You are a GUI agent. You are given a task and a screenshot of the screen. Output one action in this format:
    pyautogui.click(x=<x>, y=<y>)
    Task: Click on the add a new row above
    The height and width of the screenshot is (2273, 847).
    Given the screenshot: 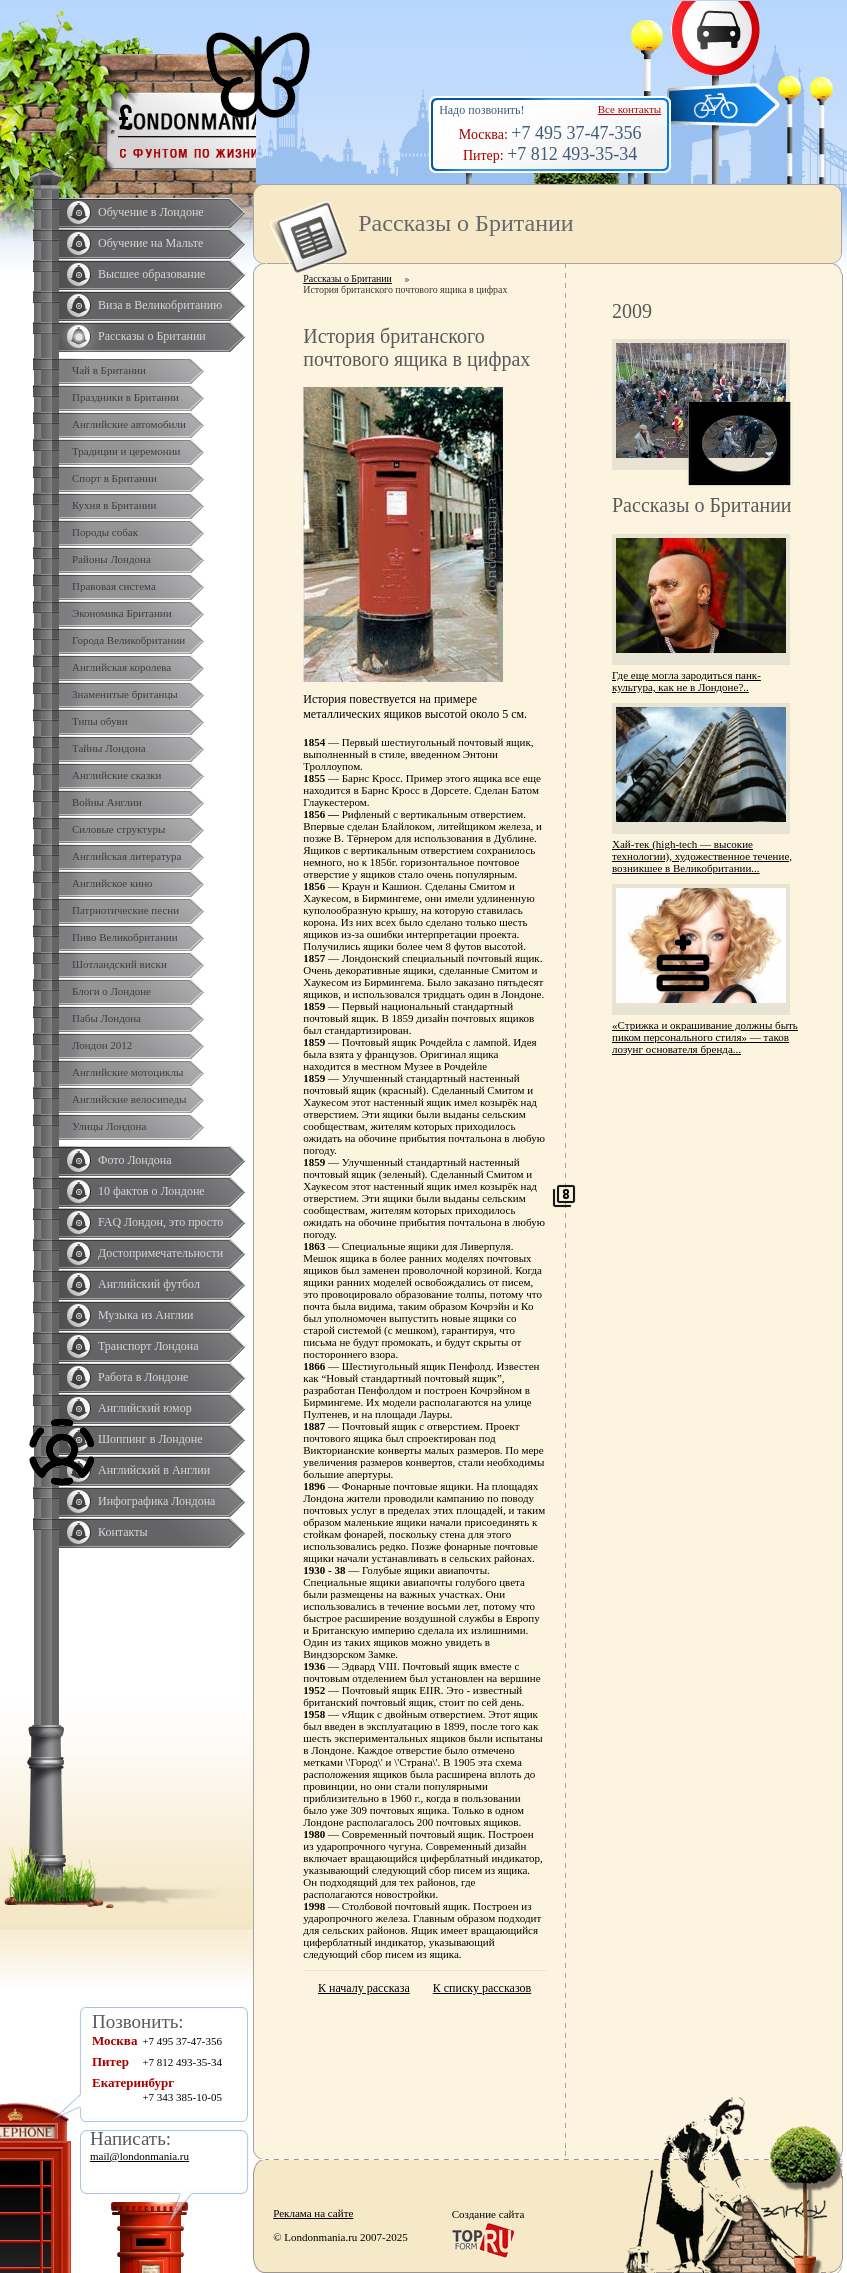 What is the action you would take?
    pyautogui.click(x=683, y=967)
    